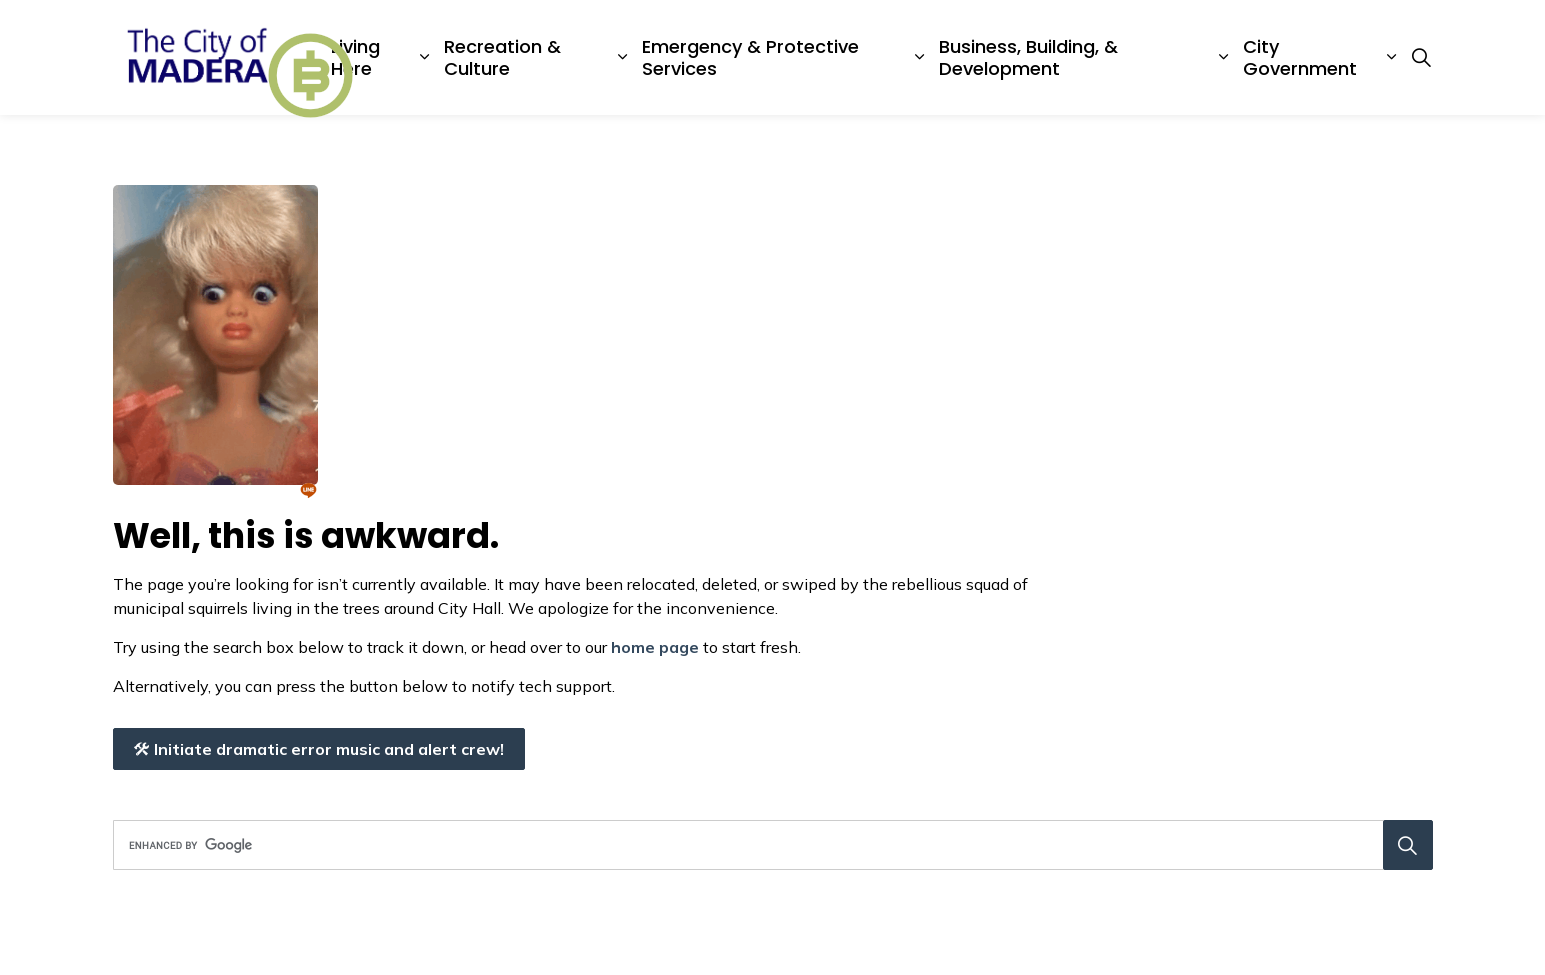 Image resolution: width=1545 pixels, height=975 pixels. What do you see at coordinates (308, 490) in the screenshot?
I see `open the LINE messaging app` at bounding box center [308, 490].